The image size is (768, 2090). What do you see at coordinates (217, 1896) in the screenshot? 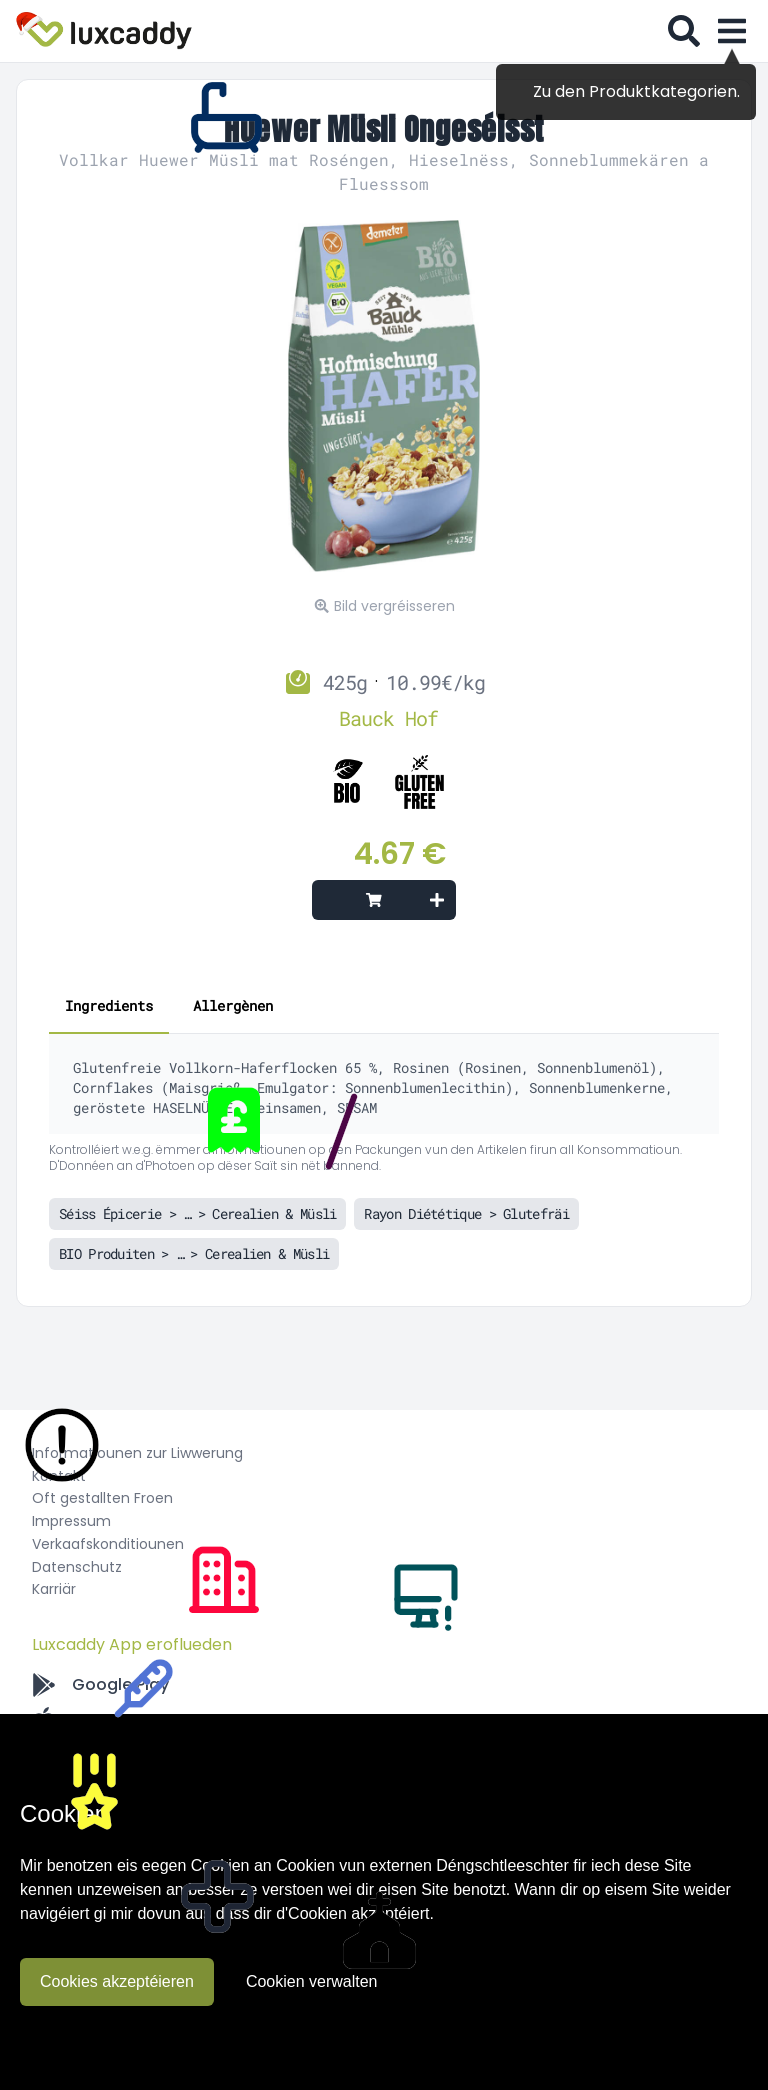
I see `access health or medical features` at bounding box center [217, 1896].